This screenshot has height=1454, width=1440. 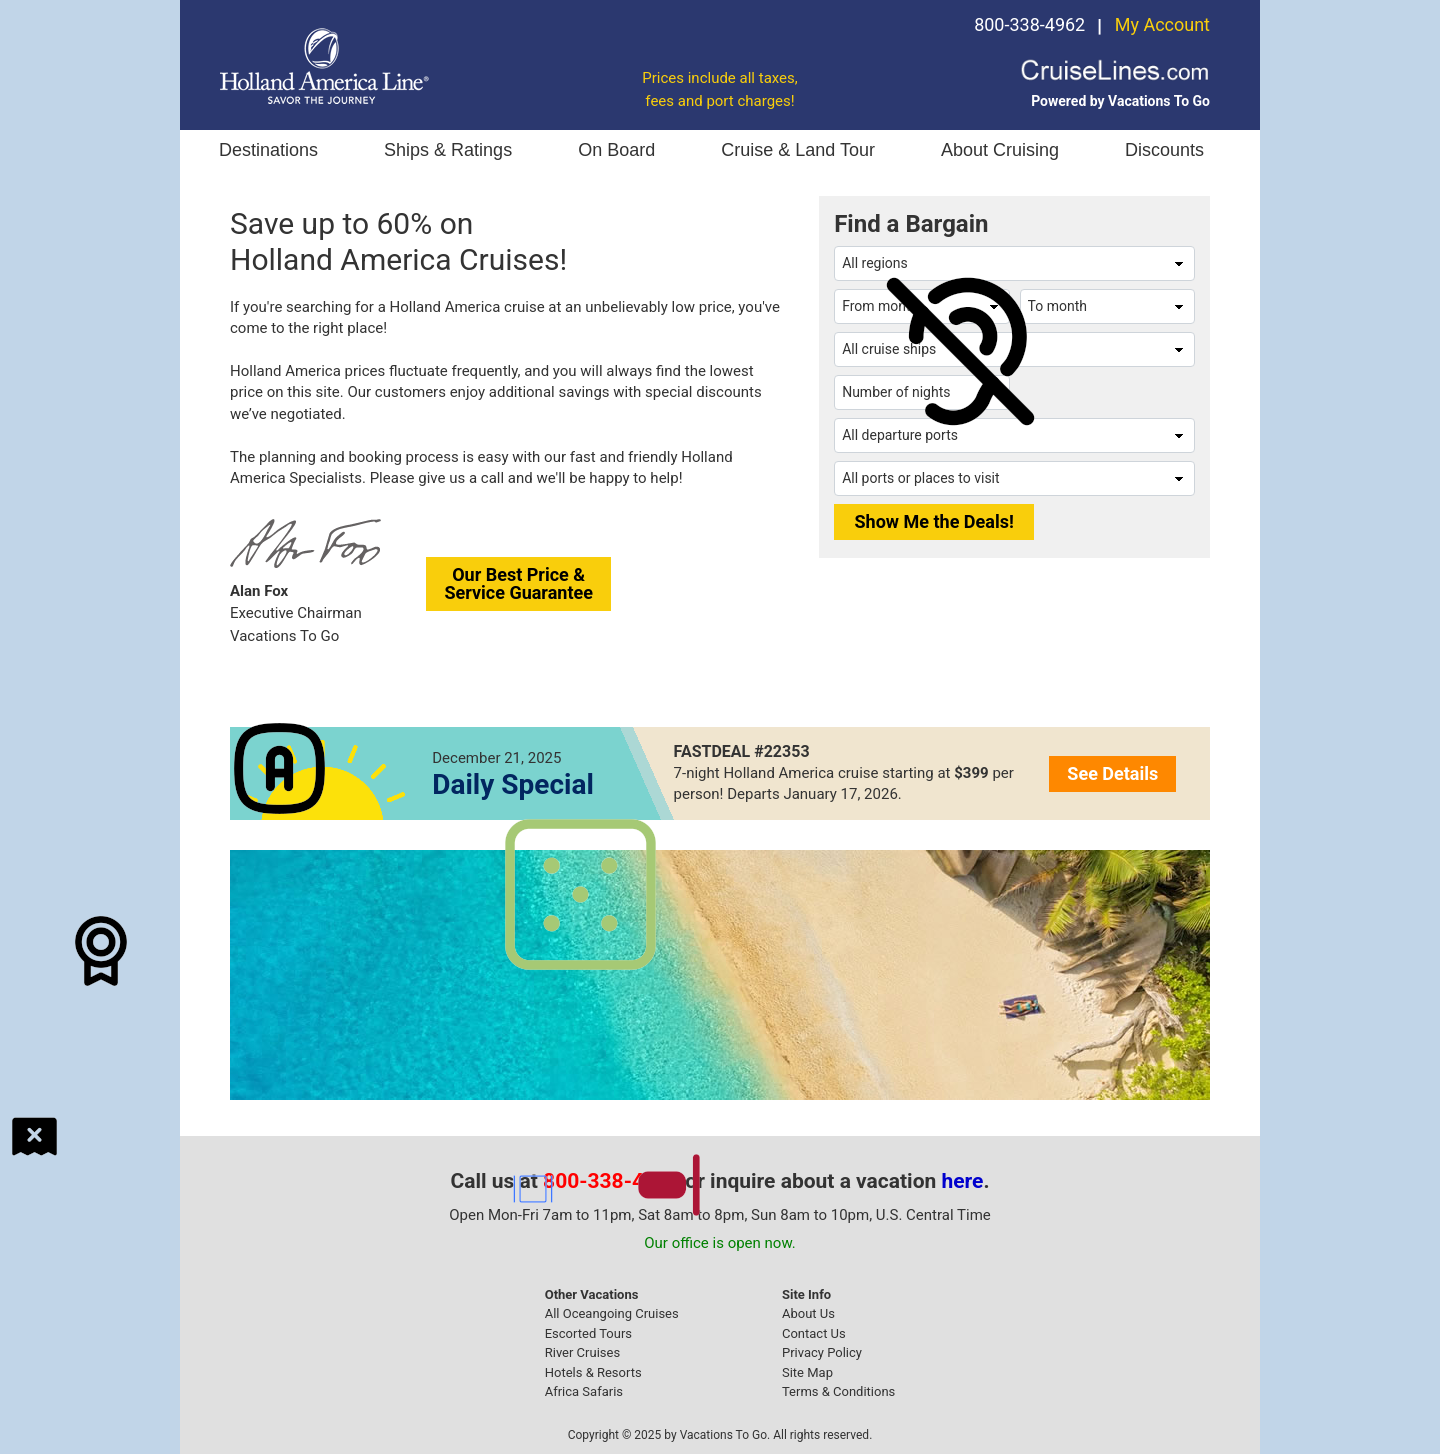 What do you see at coordinates (533, 1189) in the screenshot?
I see `start a slideshow presentation` at bounding box center [533, 1189].